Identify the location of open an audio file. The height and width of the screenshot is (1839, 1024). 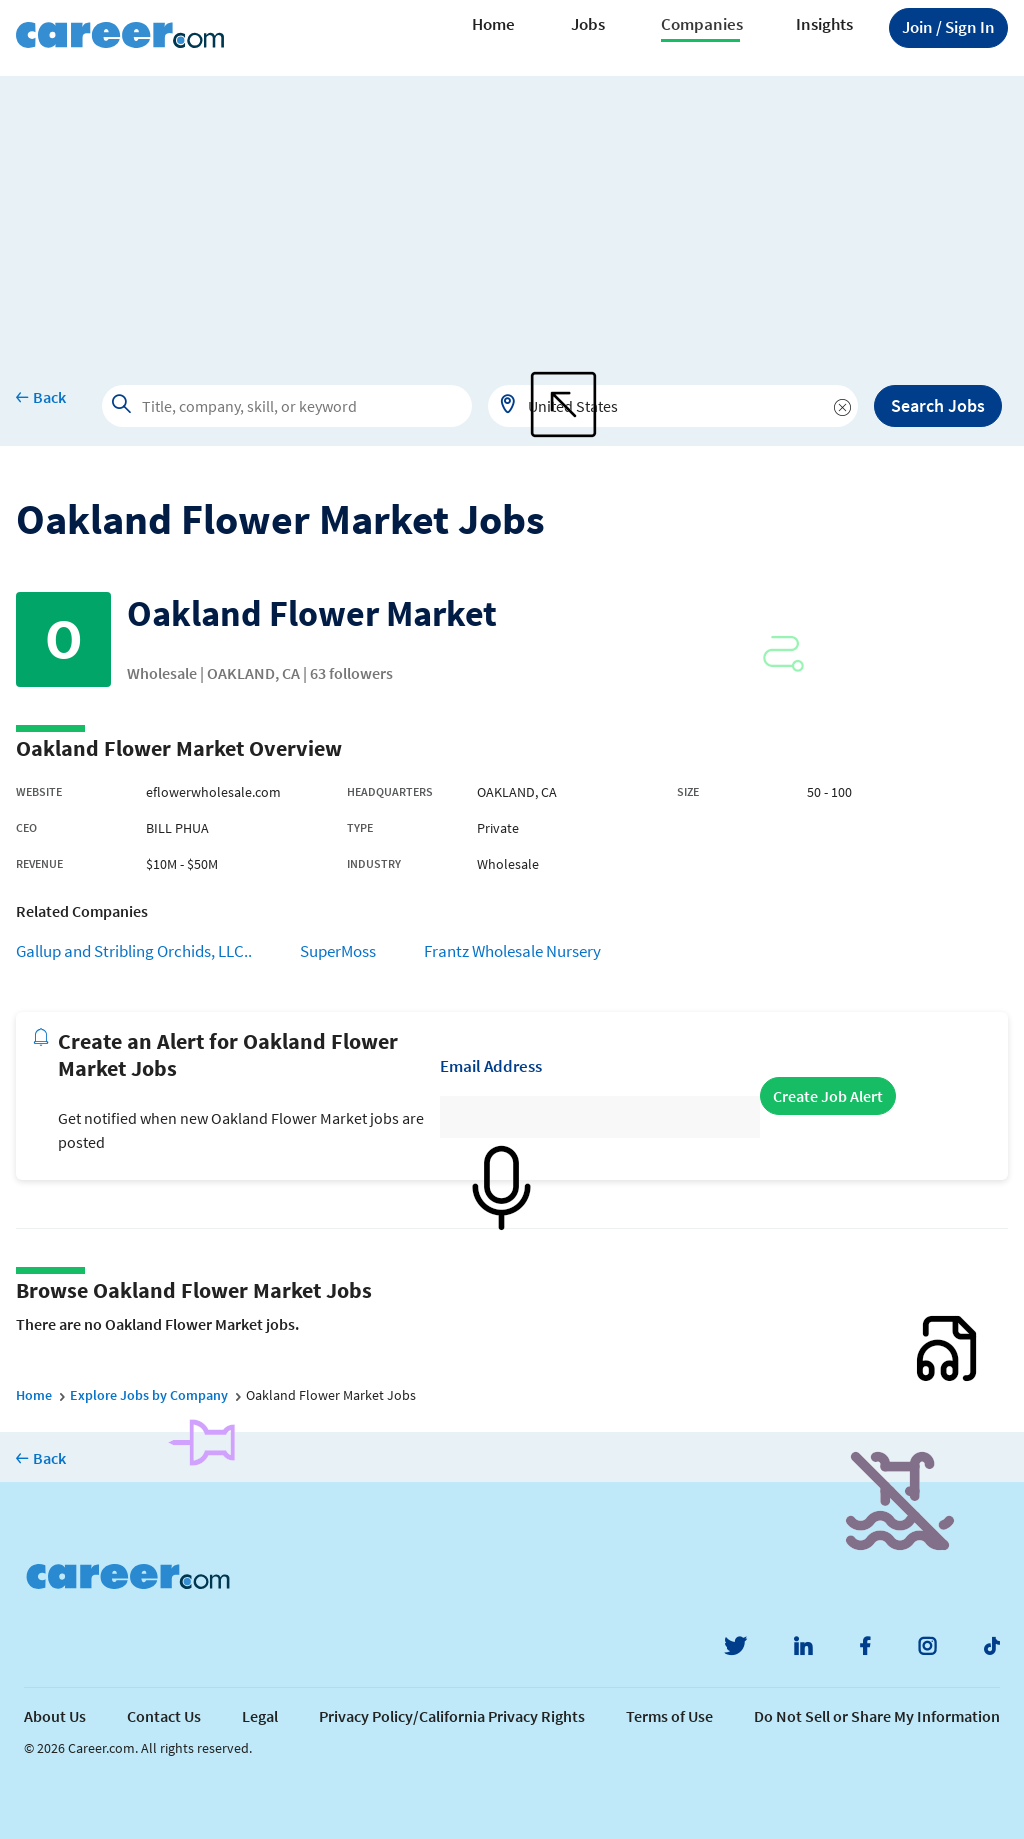
(949, 1348).